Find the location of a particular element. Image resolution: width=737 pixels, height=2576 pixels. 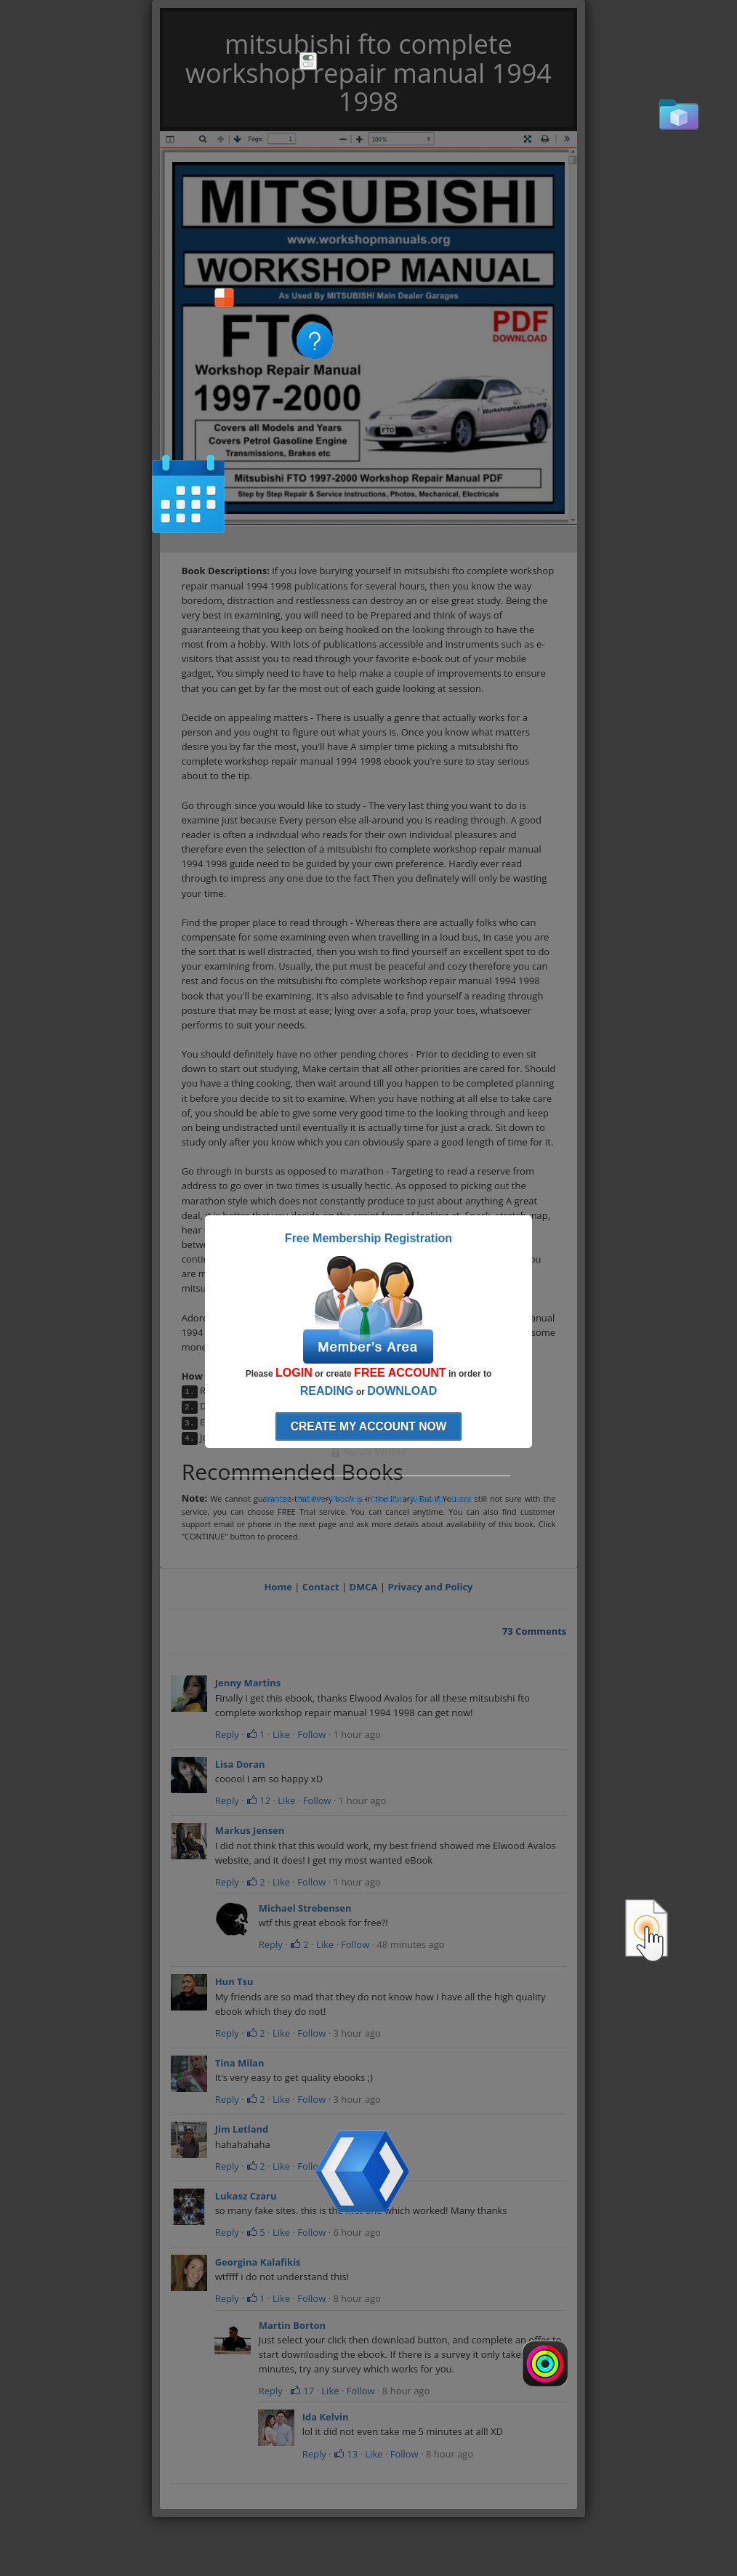

open the interface settings application is located at coordinates (362, 2171).